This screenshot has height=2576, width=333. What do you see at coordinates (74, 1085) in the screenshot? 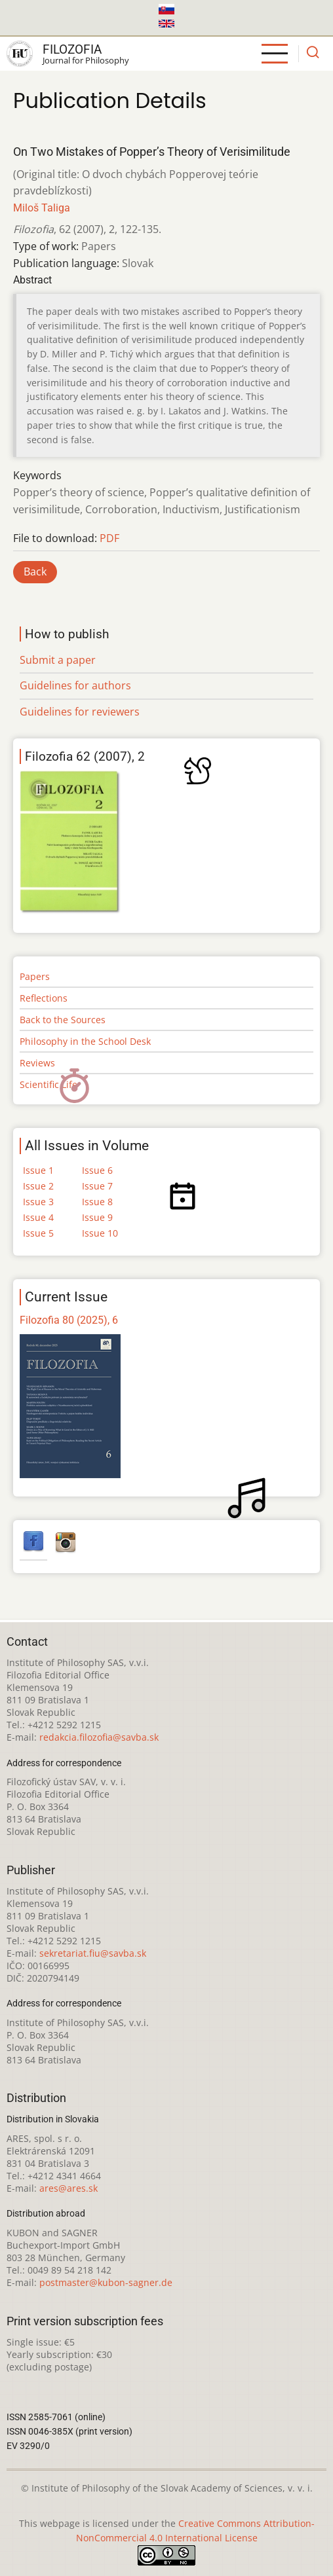
I see `start or stop a timer` at bounding box center [74, 1085].